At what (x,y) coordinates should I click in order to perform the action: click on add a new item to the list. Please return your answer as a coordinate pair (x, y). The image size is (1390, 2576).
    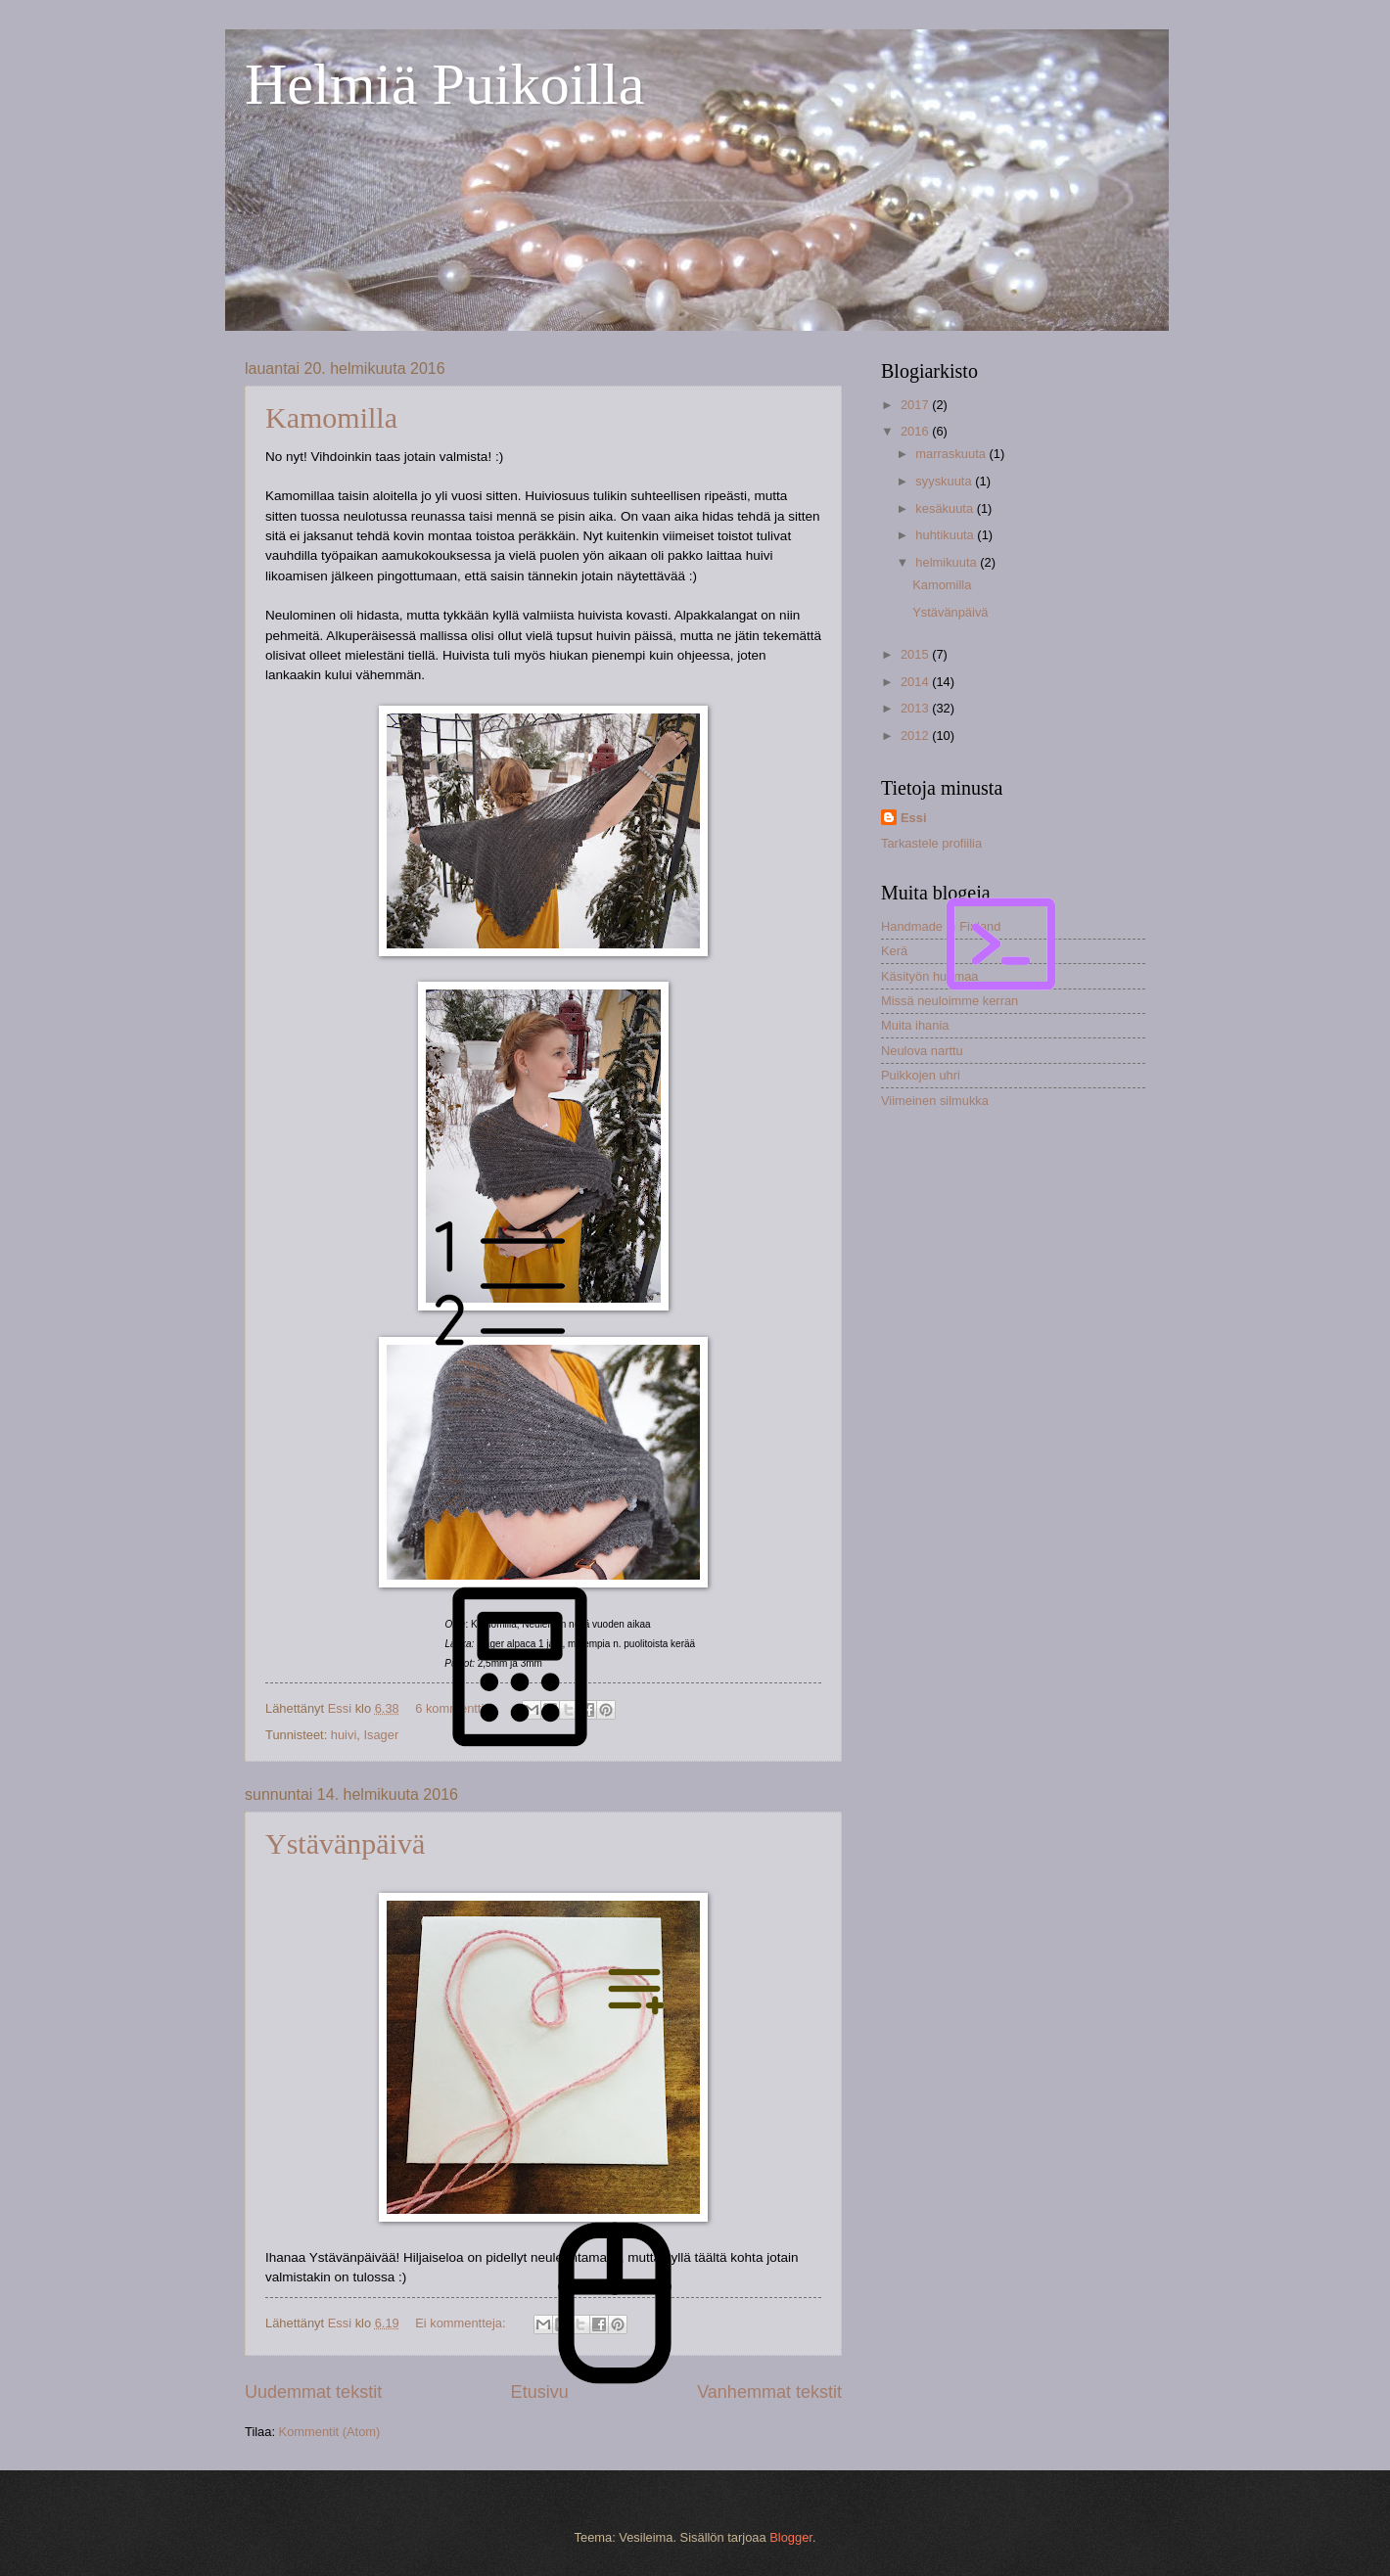
    Looking at the image, I should click on (634, 1989).